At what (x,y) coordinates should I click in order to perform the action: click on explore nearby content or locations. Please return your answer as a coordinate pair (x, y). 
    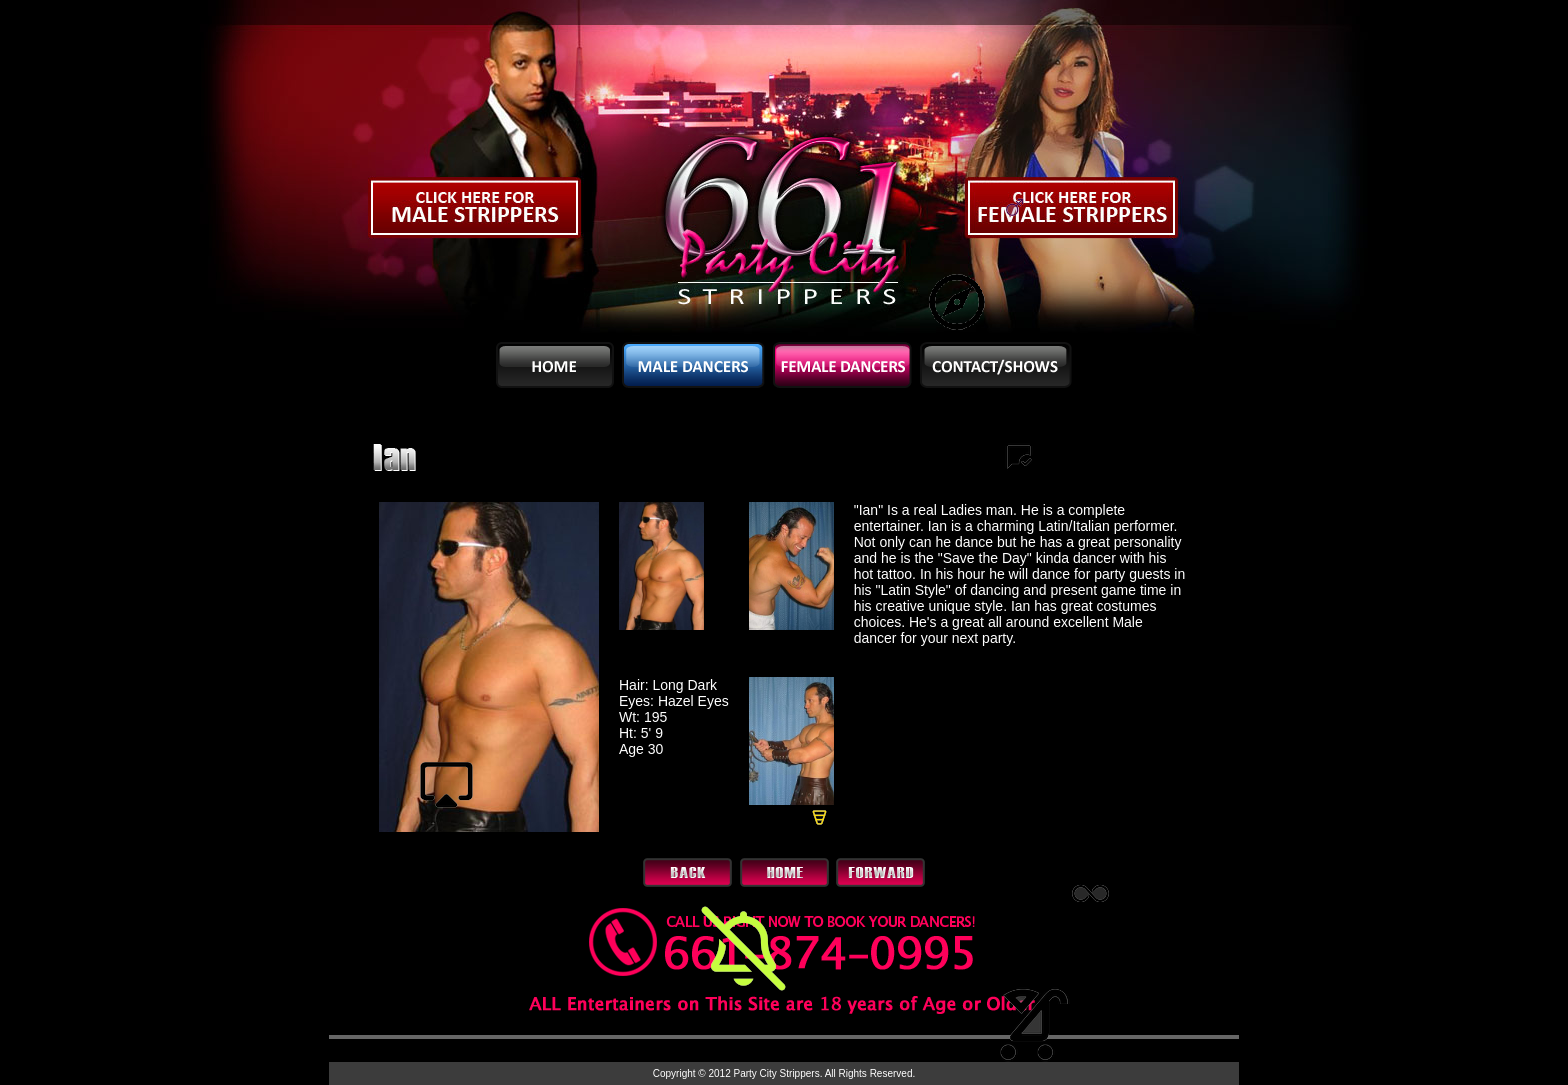
    Looking at the image, I should click on (957, 302).